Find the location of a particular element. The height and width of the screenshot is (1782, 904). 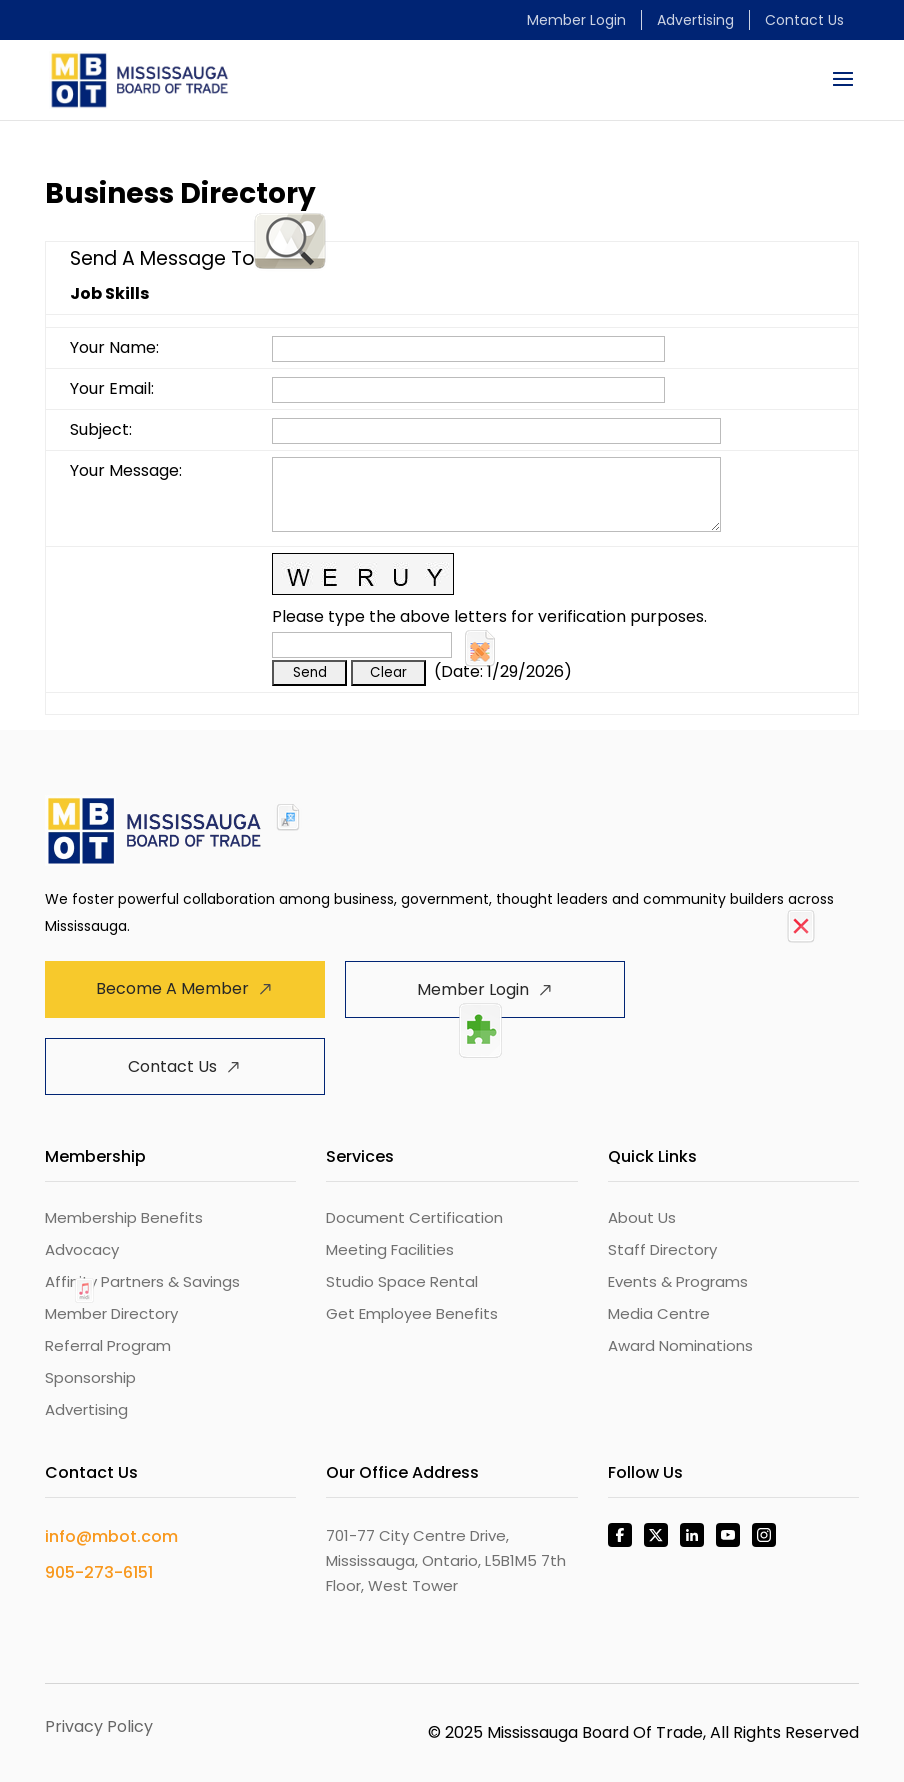

open eye of gnome image viewer is located at coordinates (290, 241).